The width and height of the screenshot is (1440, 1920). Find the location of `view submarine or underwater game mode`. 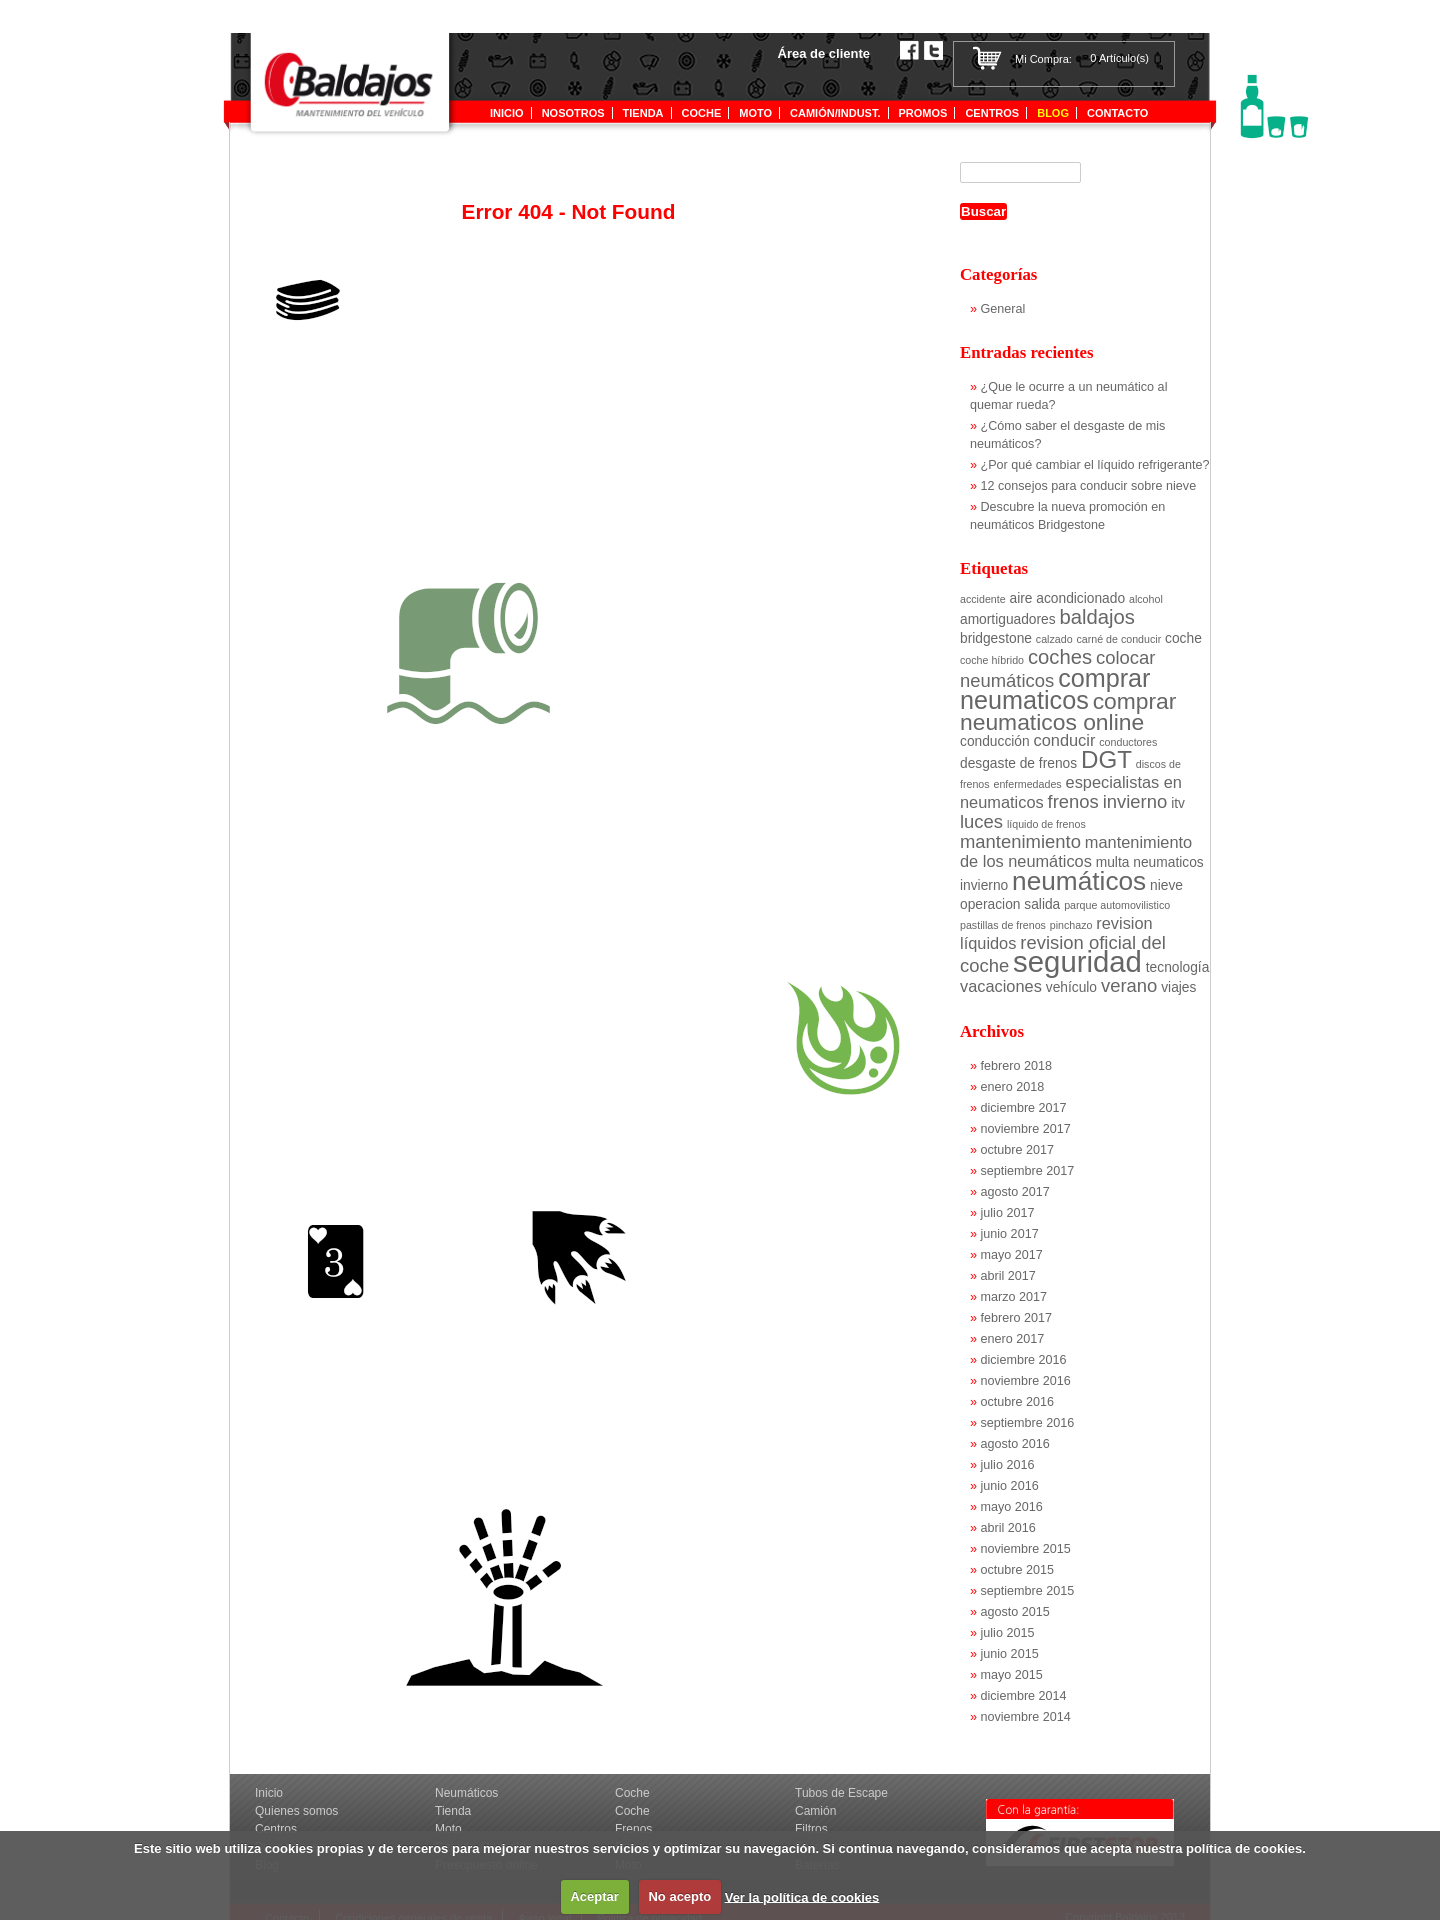

view submarine or underwater game mode is located at coordinates (468, 653).